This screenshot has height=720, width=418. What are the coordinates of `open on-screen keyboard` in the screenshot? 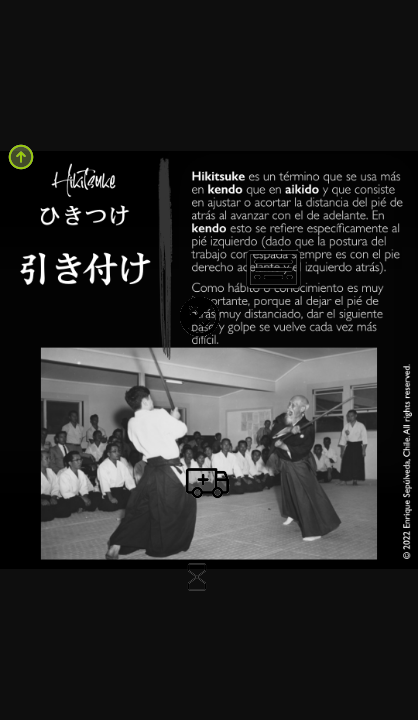 It's located at (273, 269).